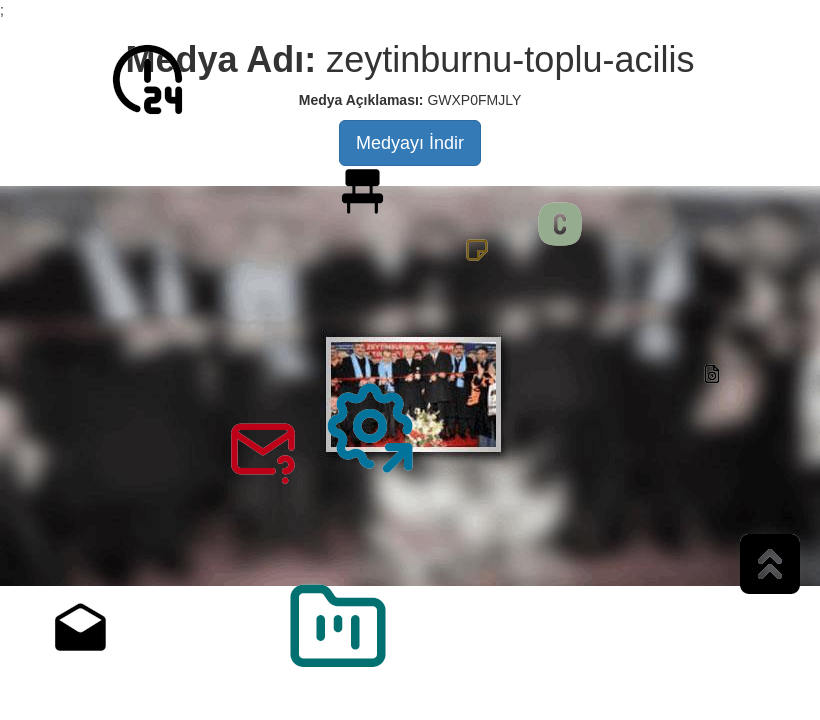  I want to click on indicates 24-hour availability or service, so click(147, 79).